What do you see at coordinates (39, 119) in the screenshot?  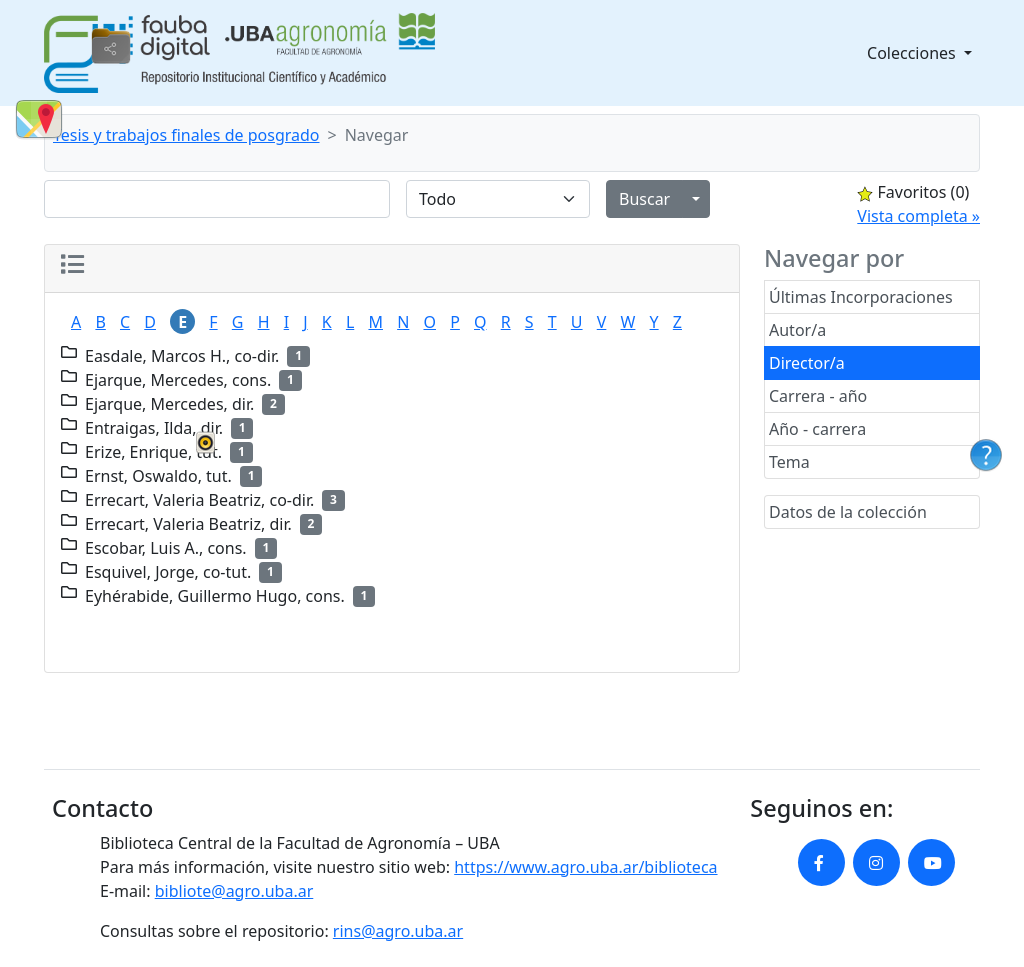 I see `open the maps application` at bounding box center [39, 119].